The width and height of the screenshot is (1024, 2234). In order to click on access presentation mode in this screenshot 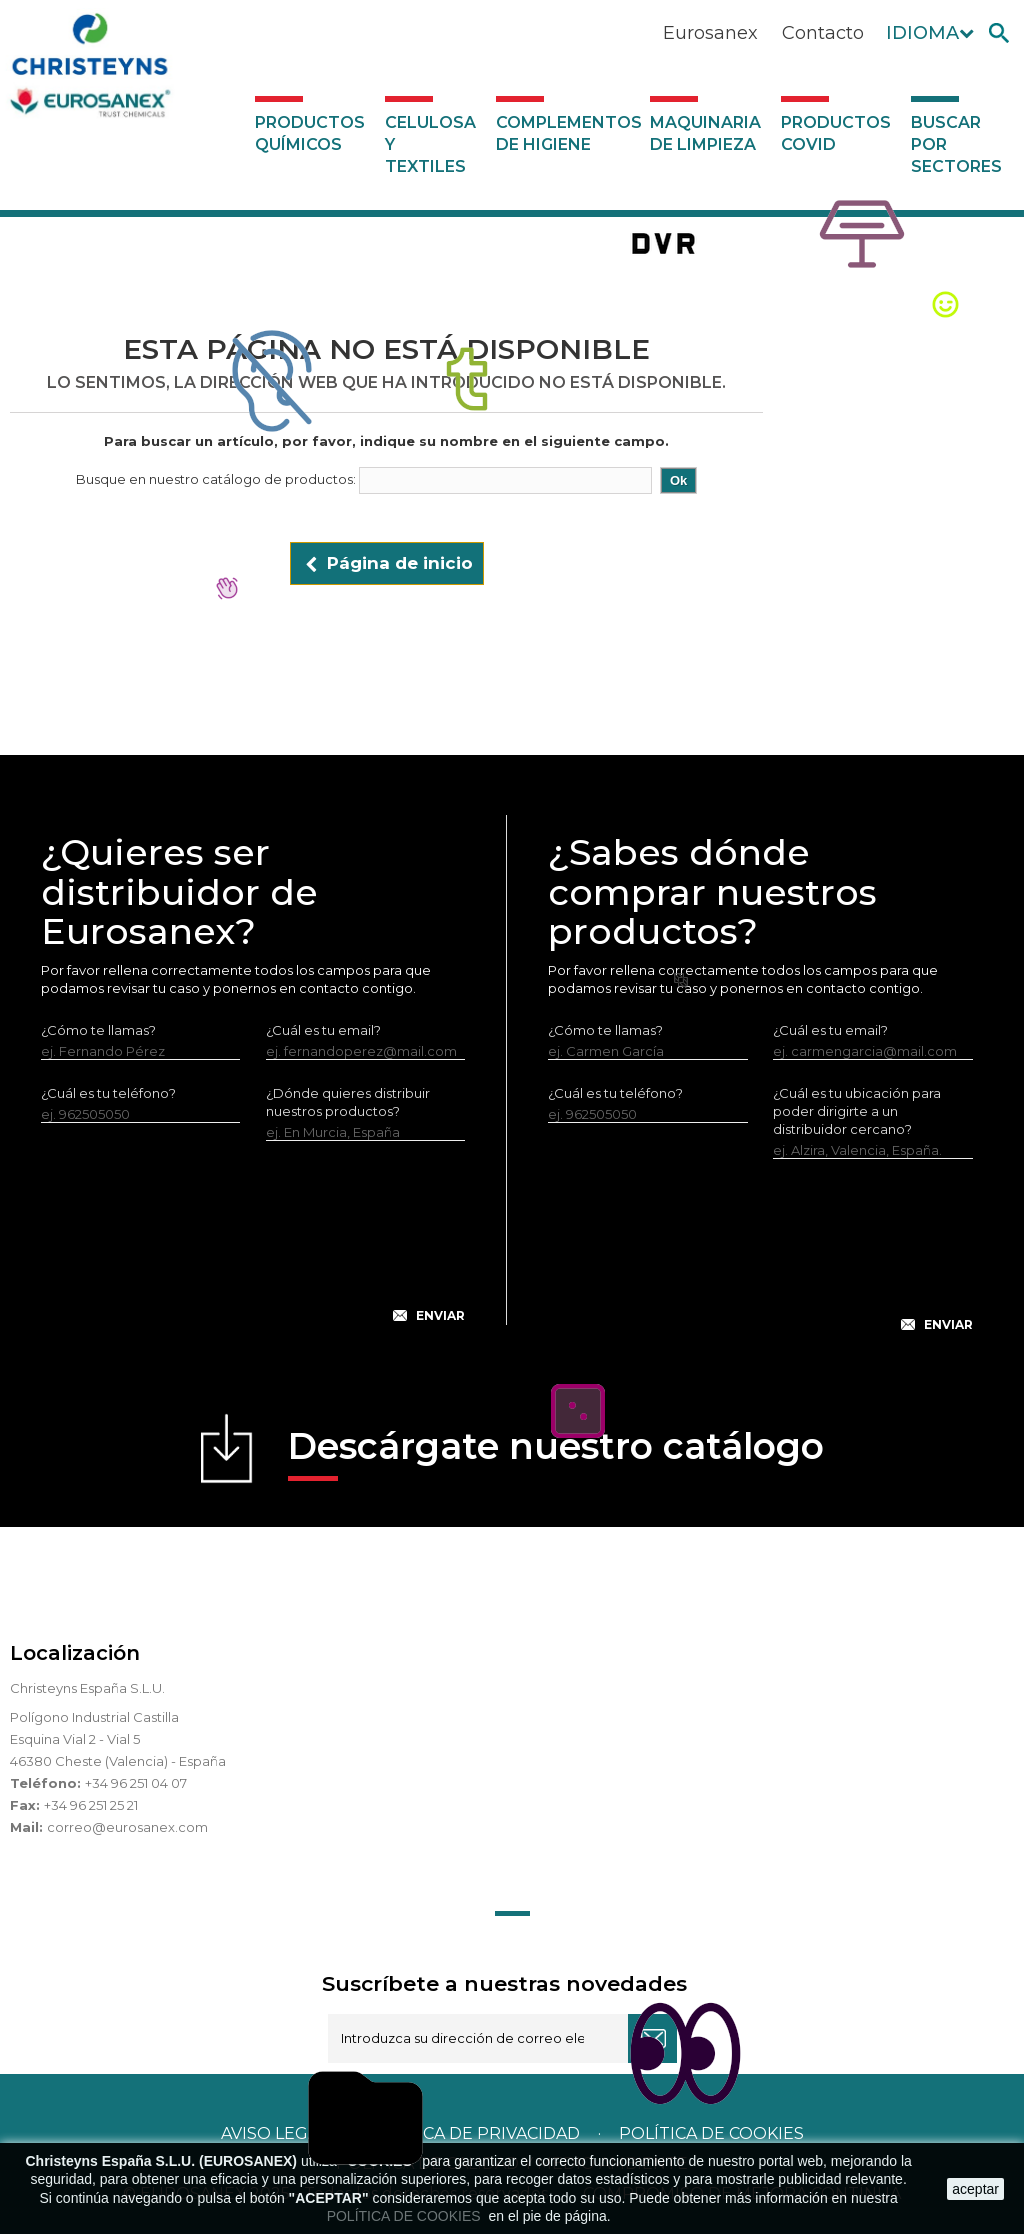, I will do `click(862, 234)`.